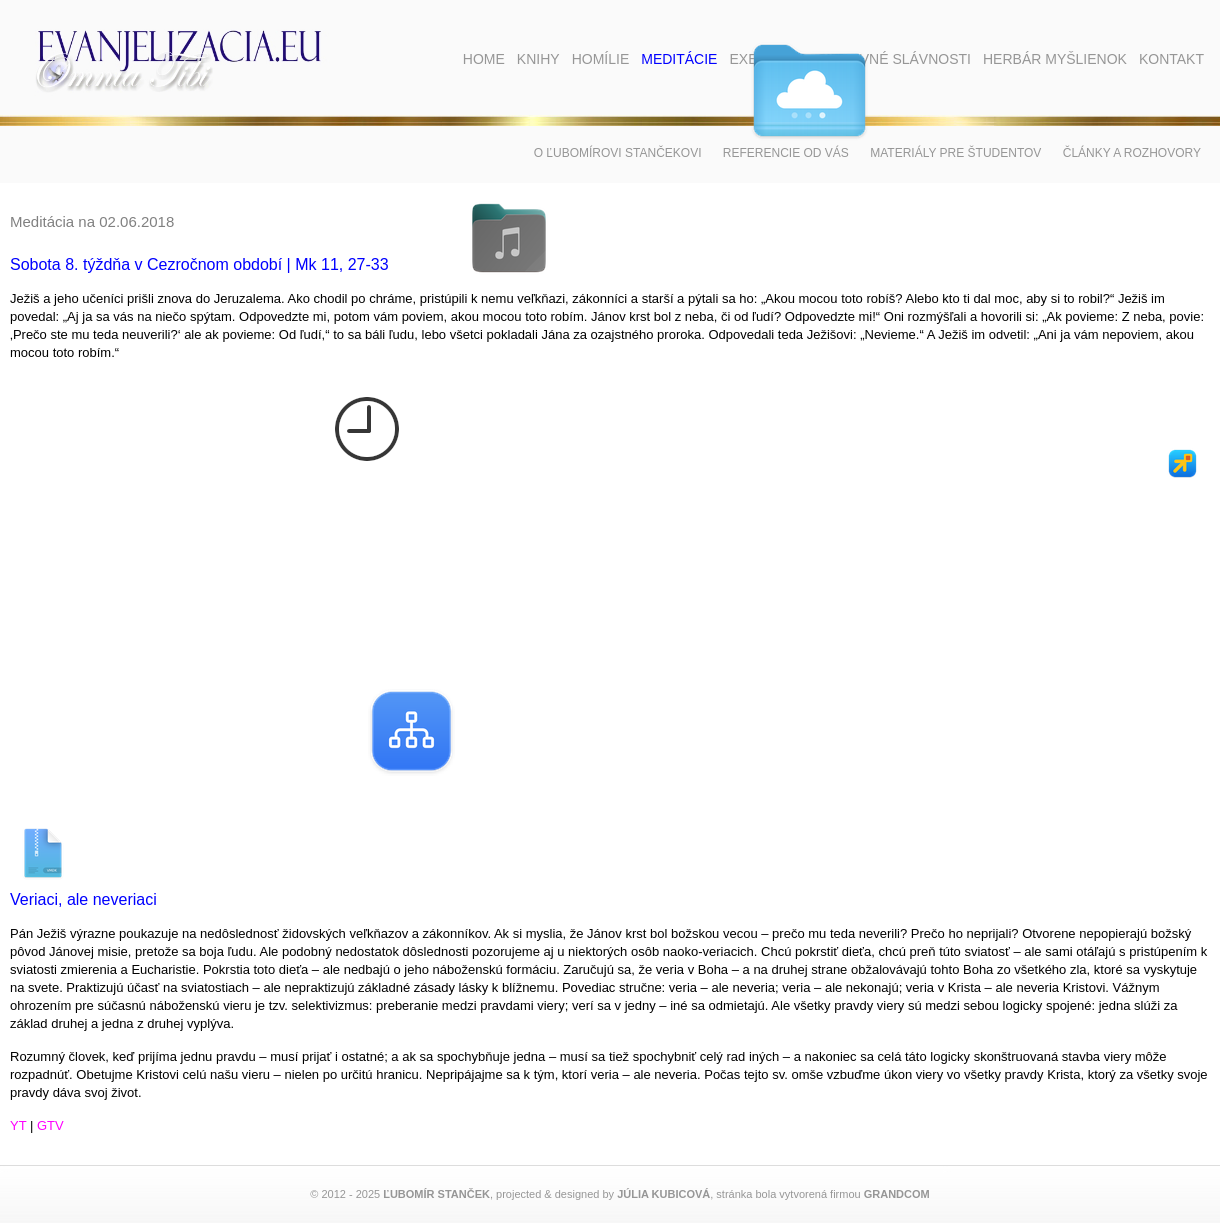  What do you see at coordinates (509, 238) in the screenshot?
I see `open your music folder` at bounding box center [509, 238].